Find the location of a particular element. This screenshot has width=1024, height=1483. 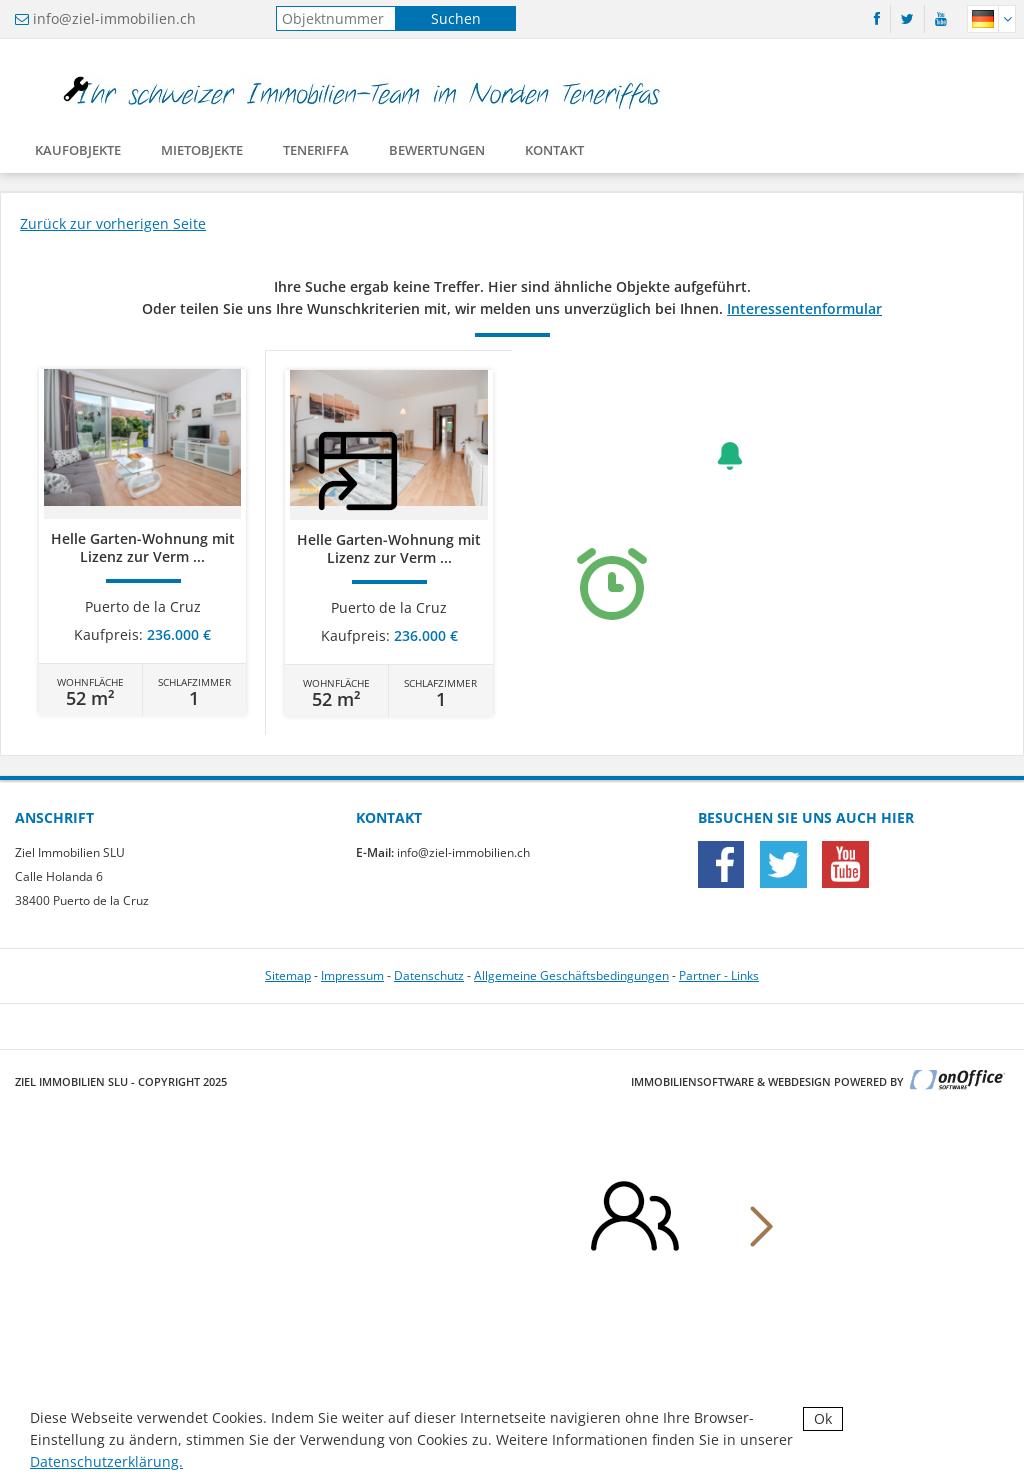

navigate to the next item or page is located at coordinates (760, 1226).